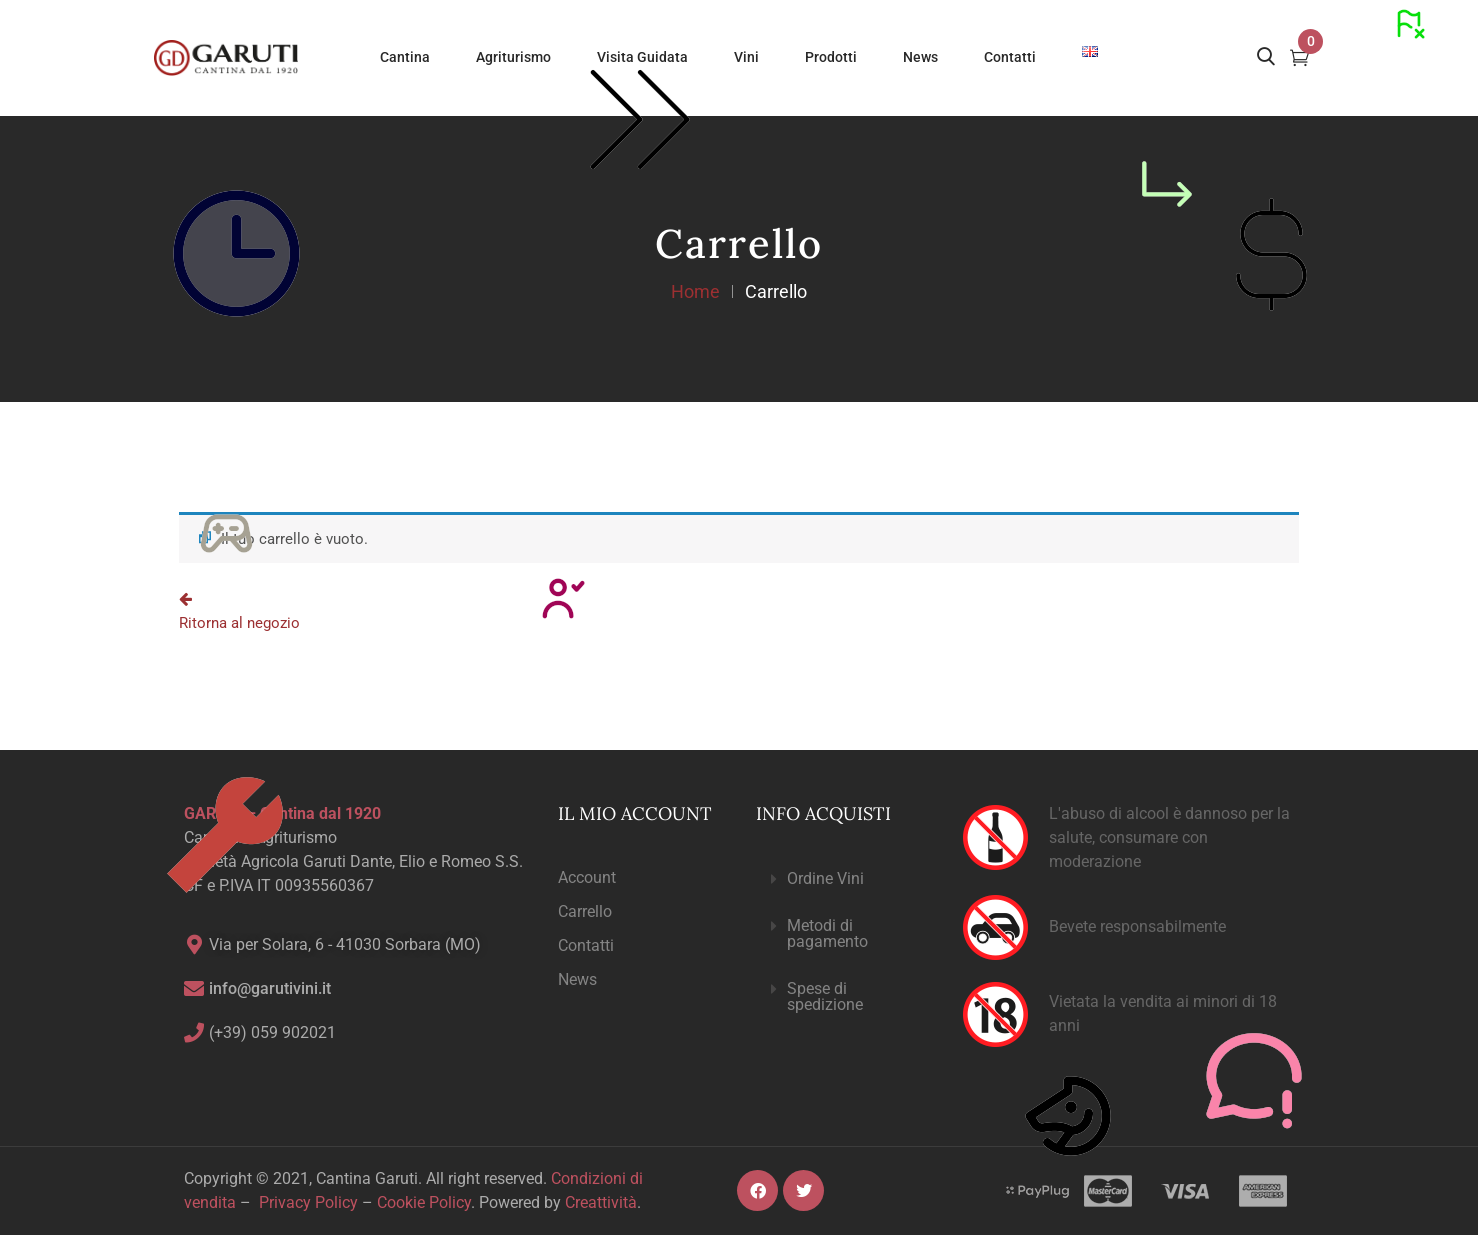 This screenshot has height=1235, width=1478. Describe the element at coordinates (1271, 254) in the screenshot. I see `view account balance or financial information` at that location.